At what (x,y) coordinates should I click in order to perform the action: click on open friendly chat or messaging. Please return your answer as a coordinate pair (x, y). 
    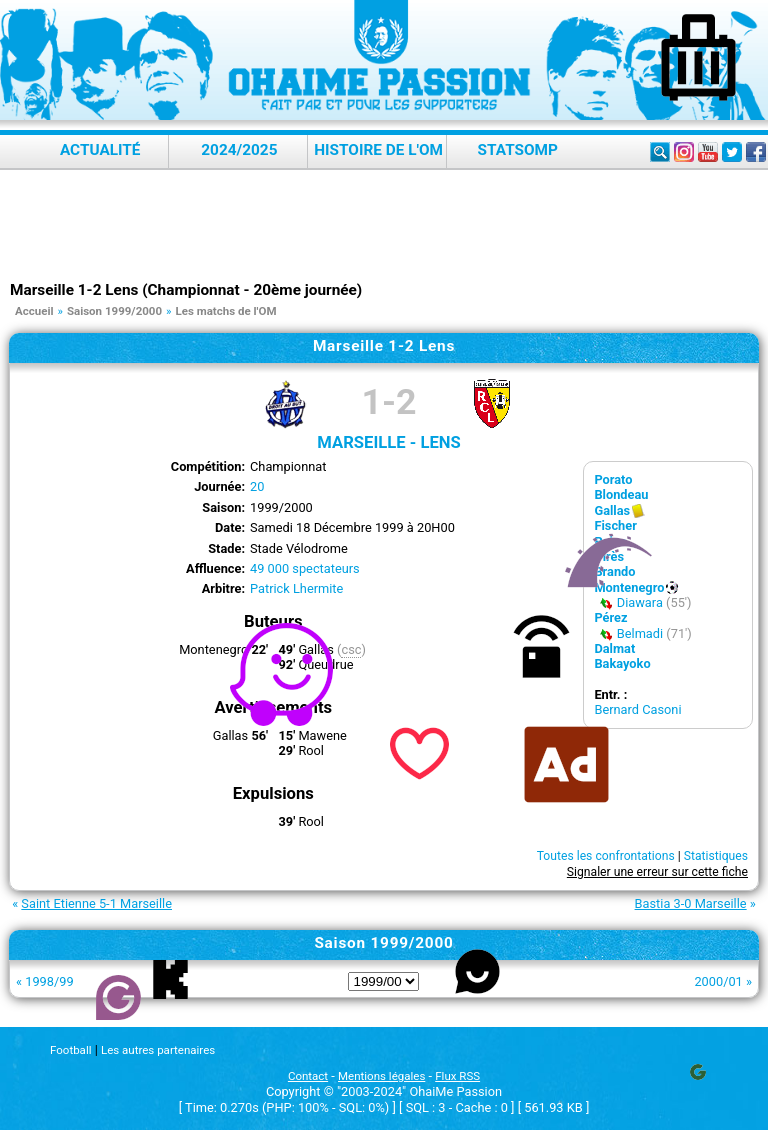
    Looking at the image, I should click on (477, 971).